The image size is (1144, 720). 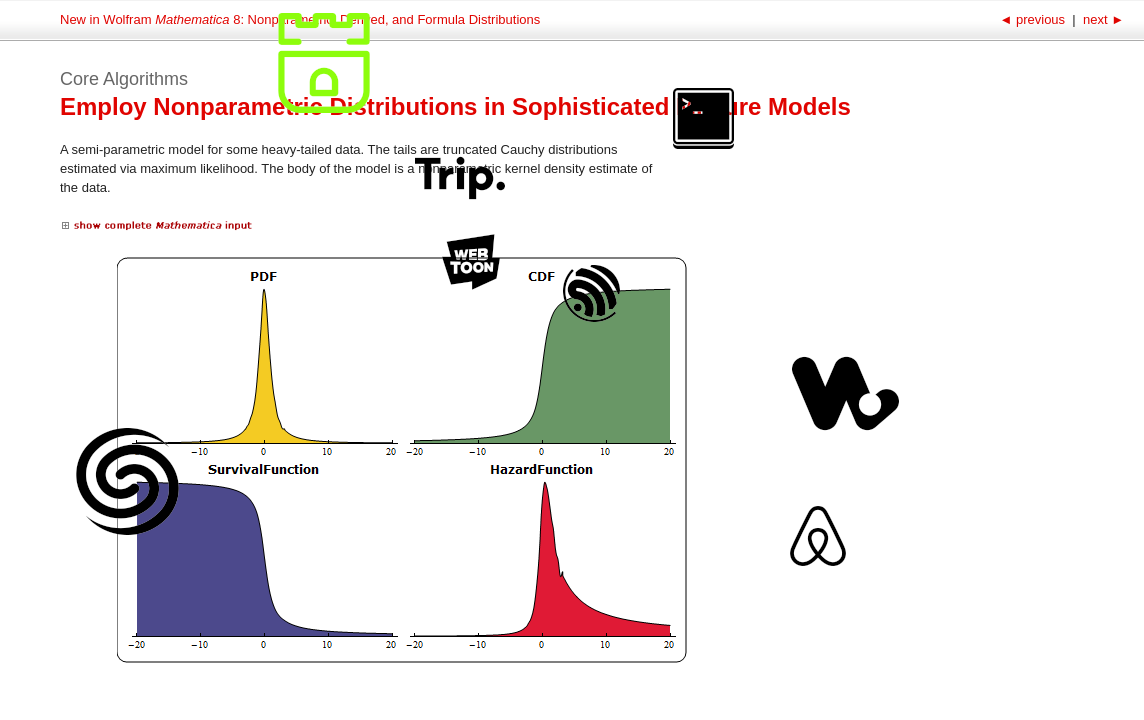 What do you see at coordinates (471, 262) in the screenshot?
I see `open the Webtoon app` at bounding box center [471, 262].